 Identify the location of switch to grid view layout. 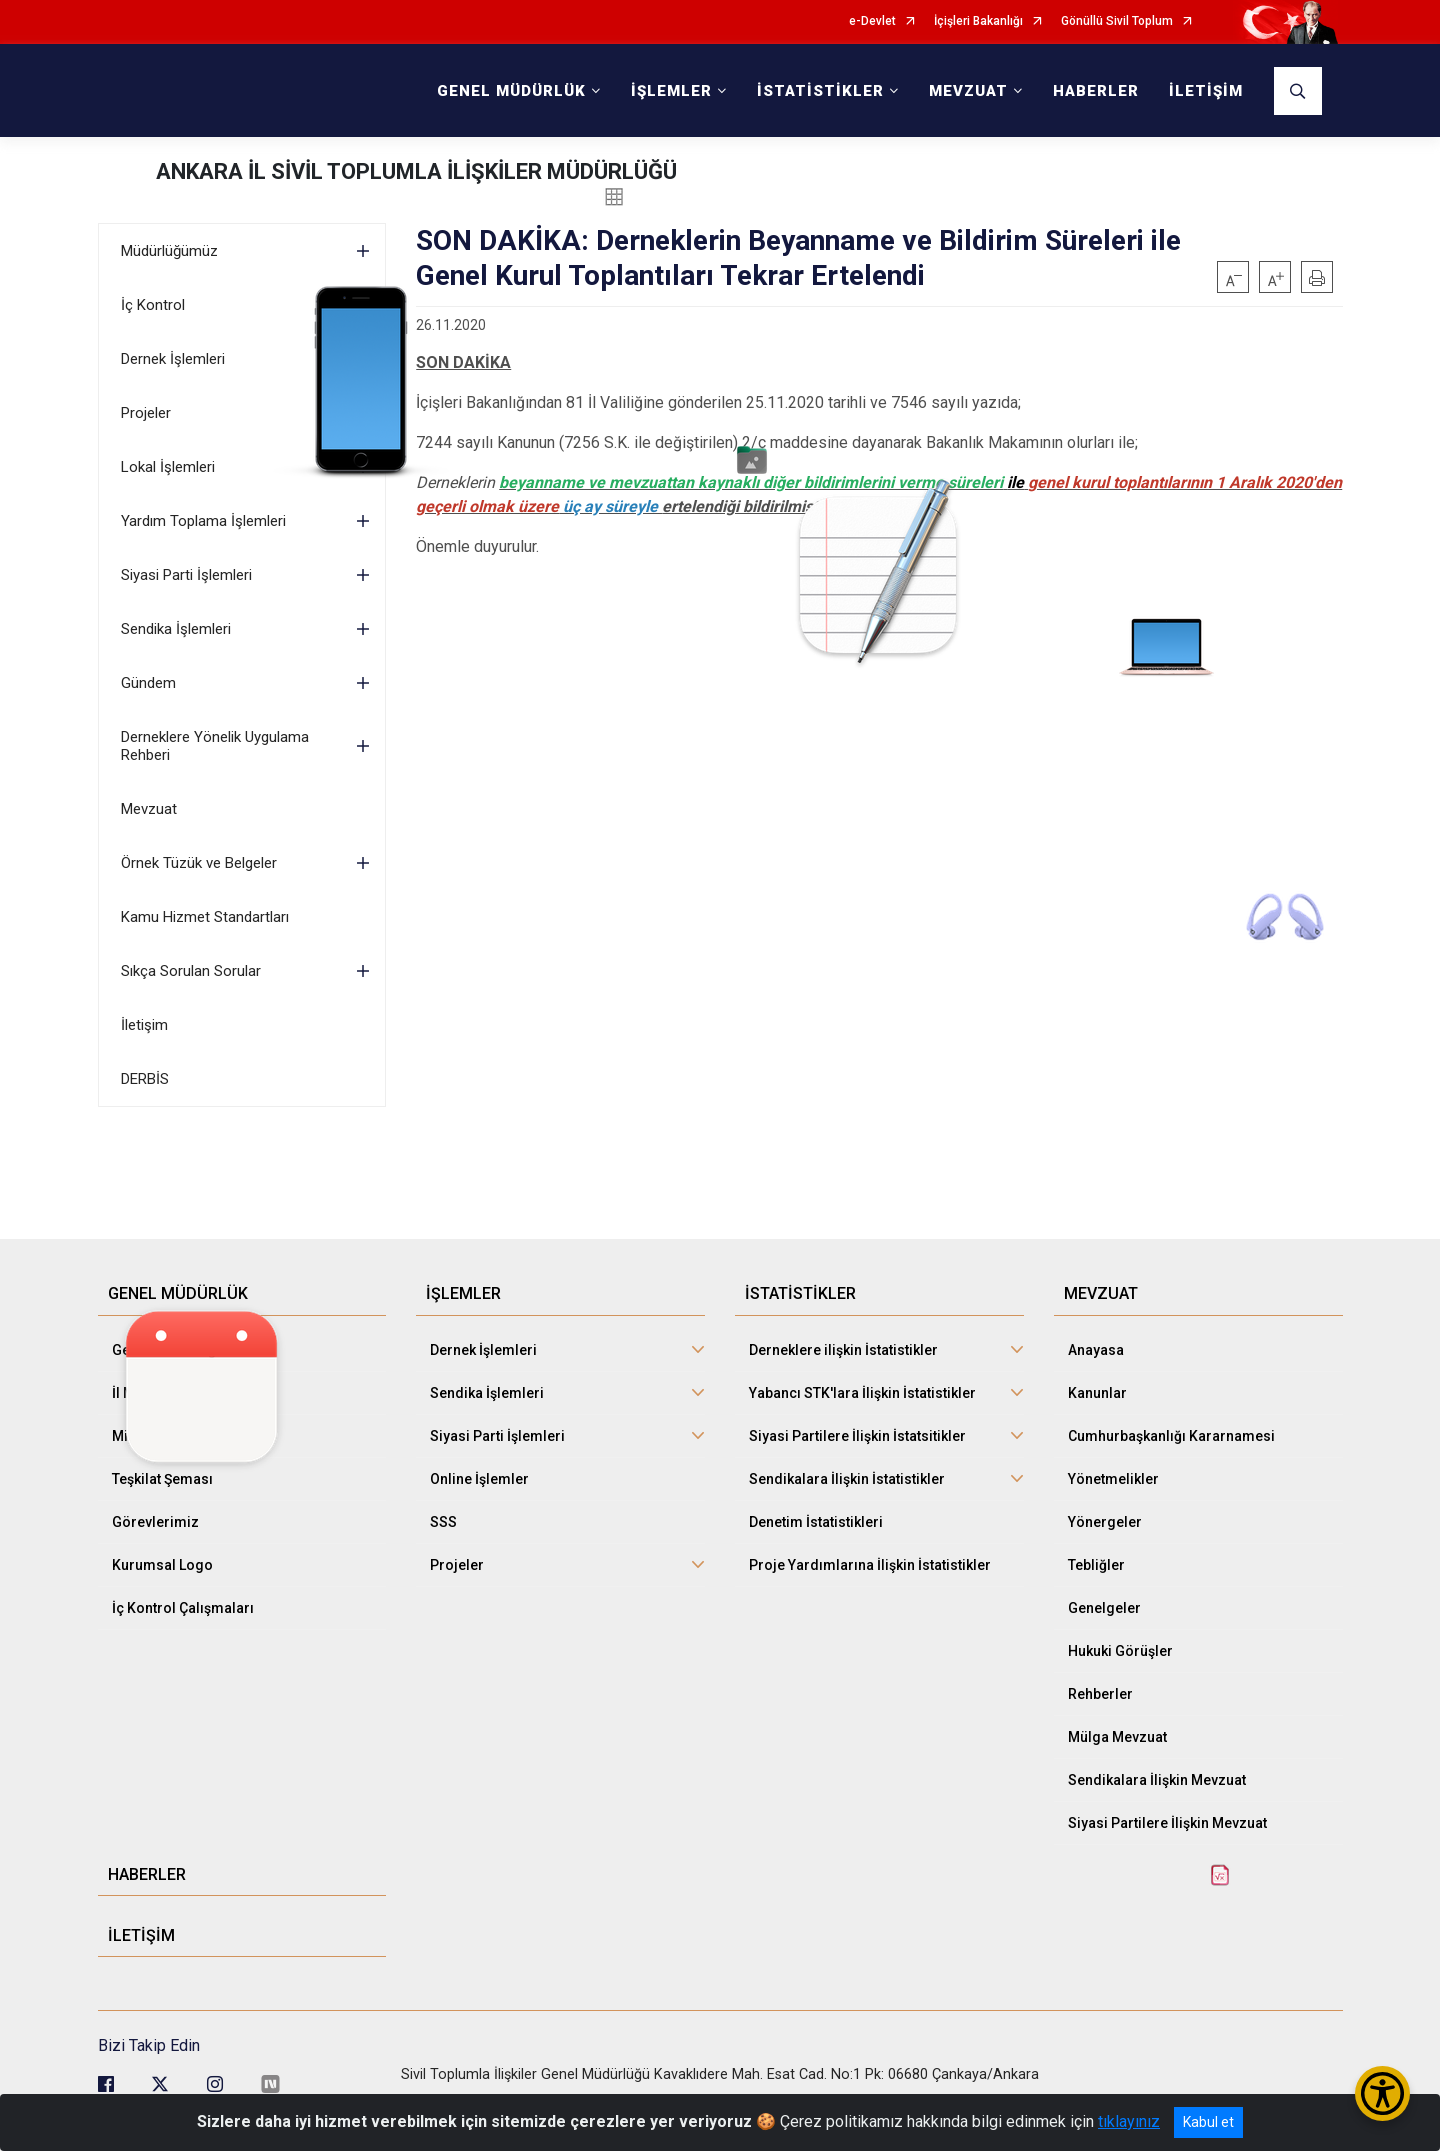
(613, 197).